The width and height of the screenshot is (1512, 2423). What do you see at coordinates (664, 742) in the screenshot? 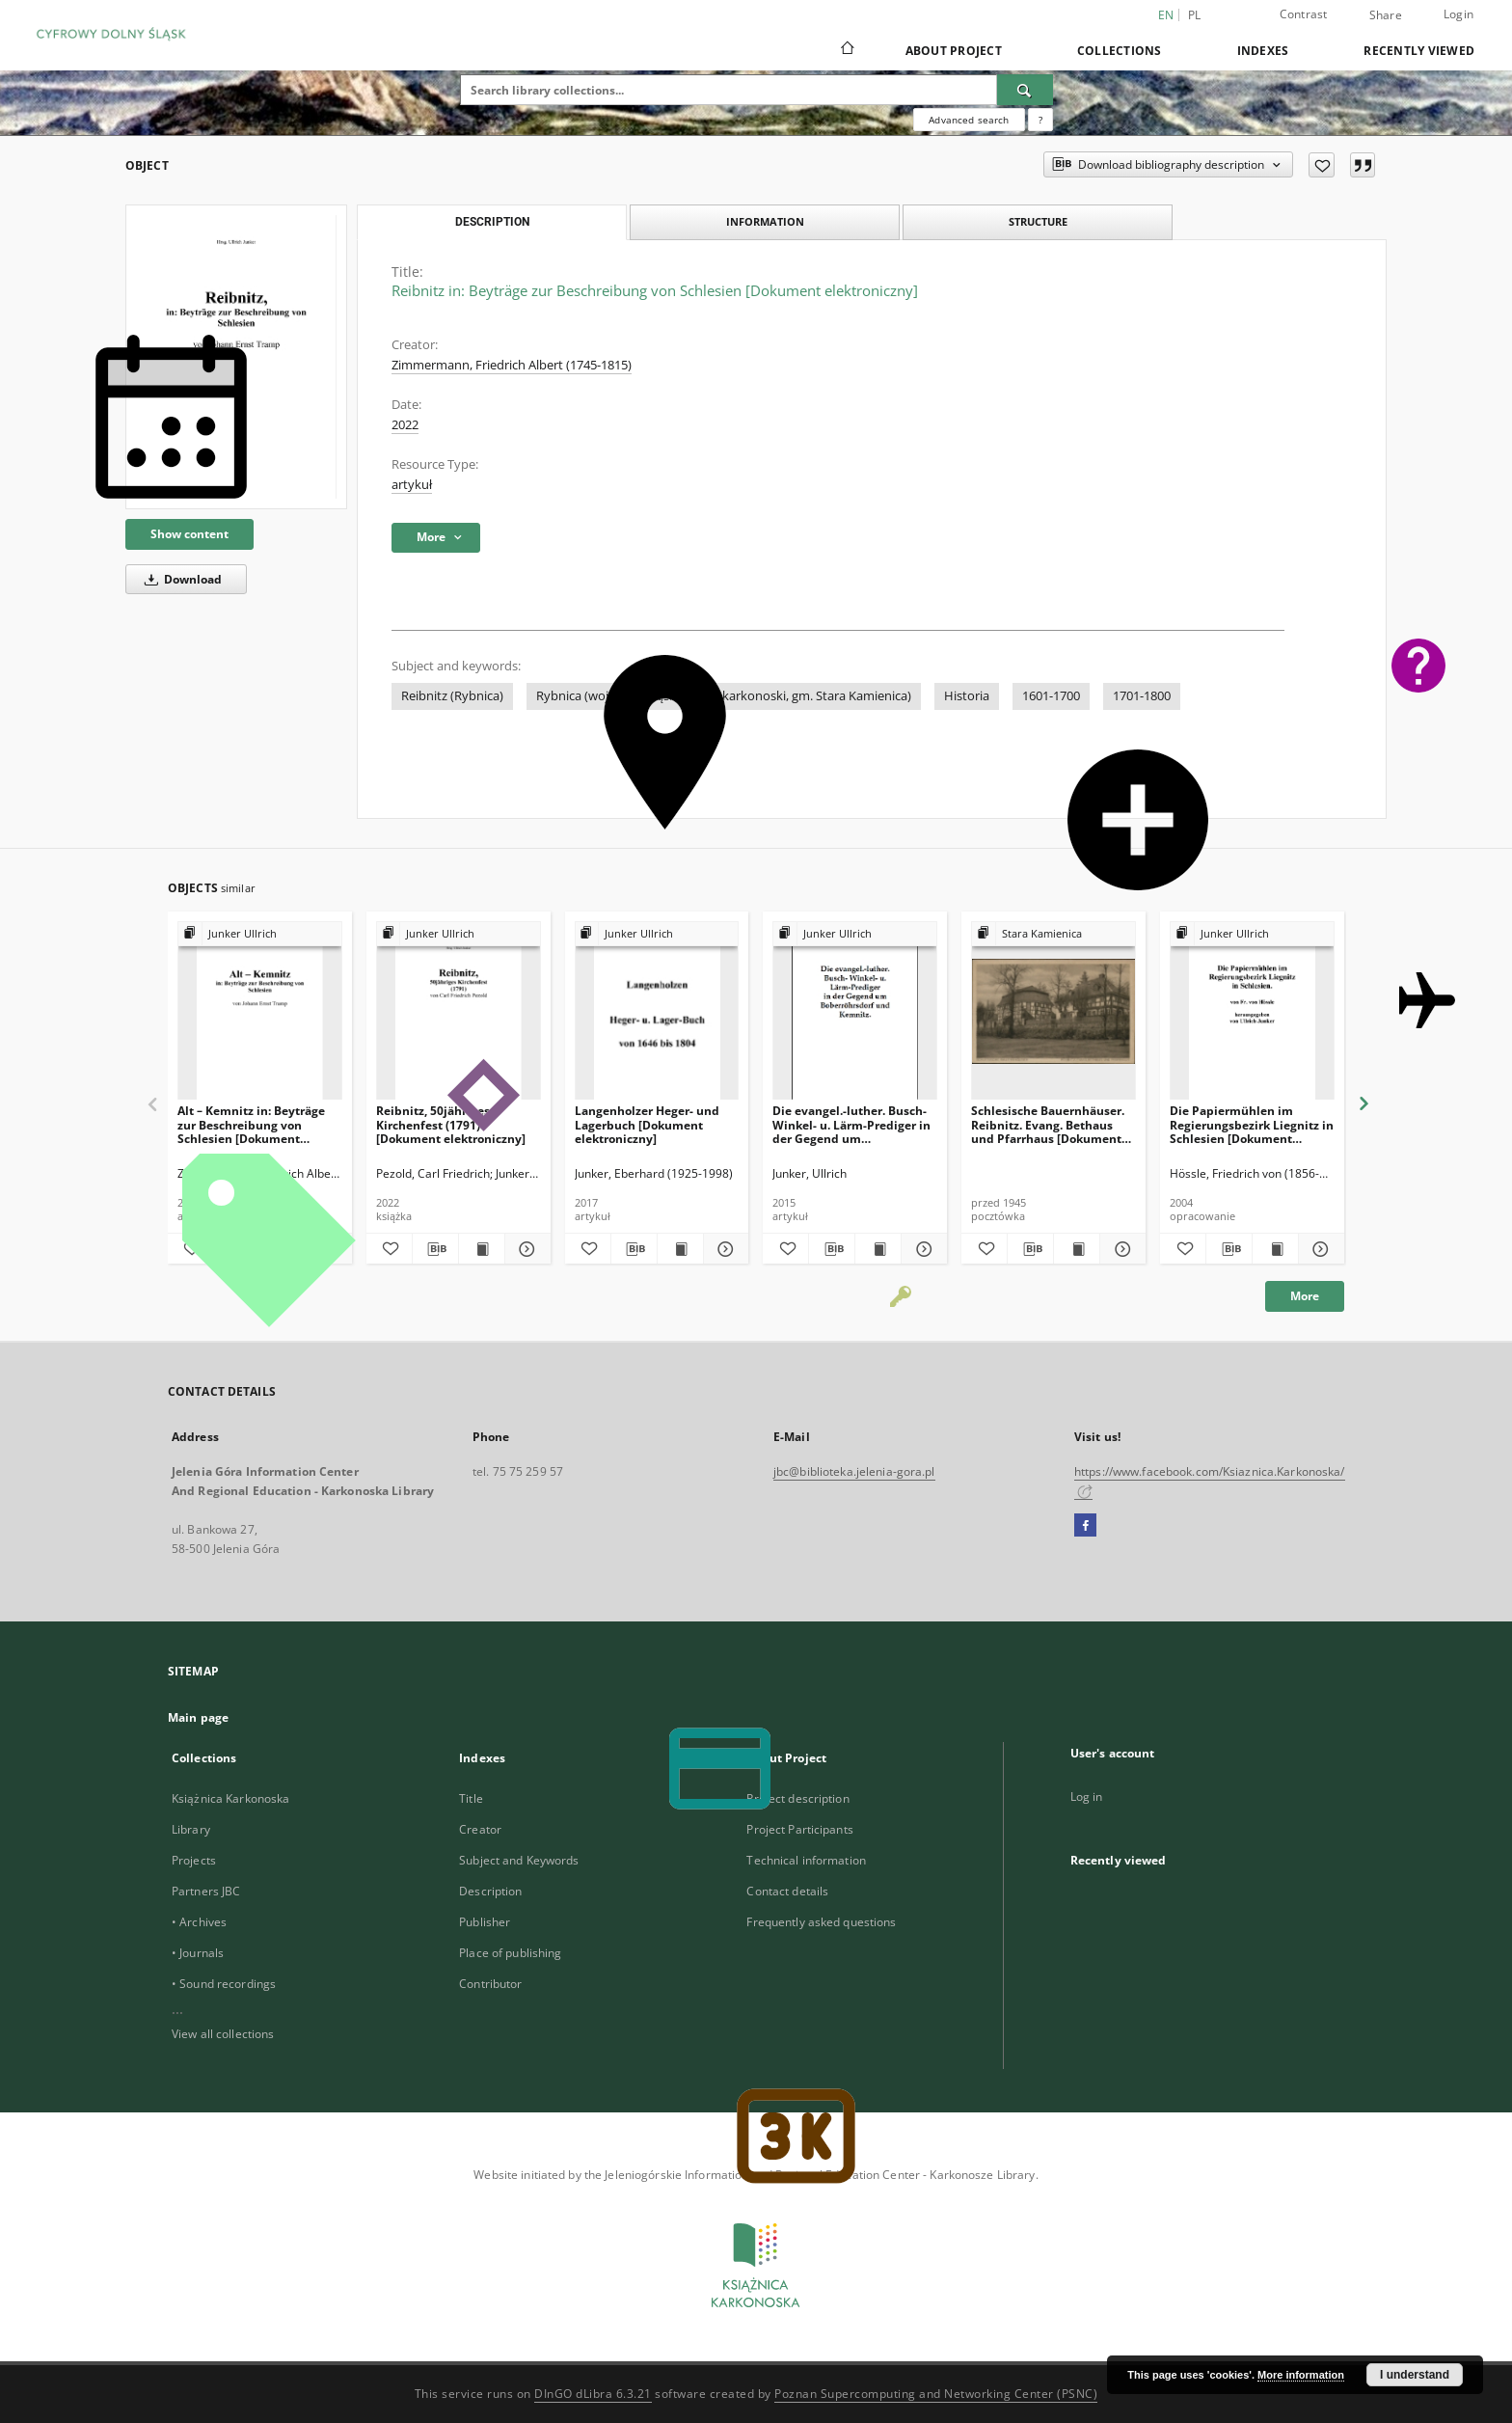
I see `view current location on map` at bounding box center [664, 742].